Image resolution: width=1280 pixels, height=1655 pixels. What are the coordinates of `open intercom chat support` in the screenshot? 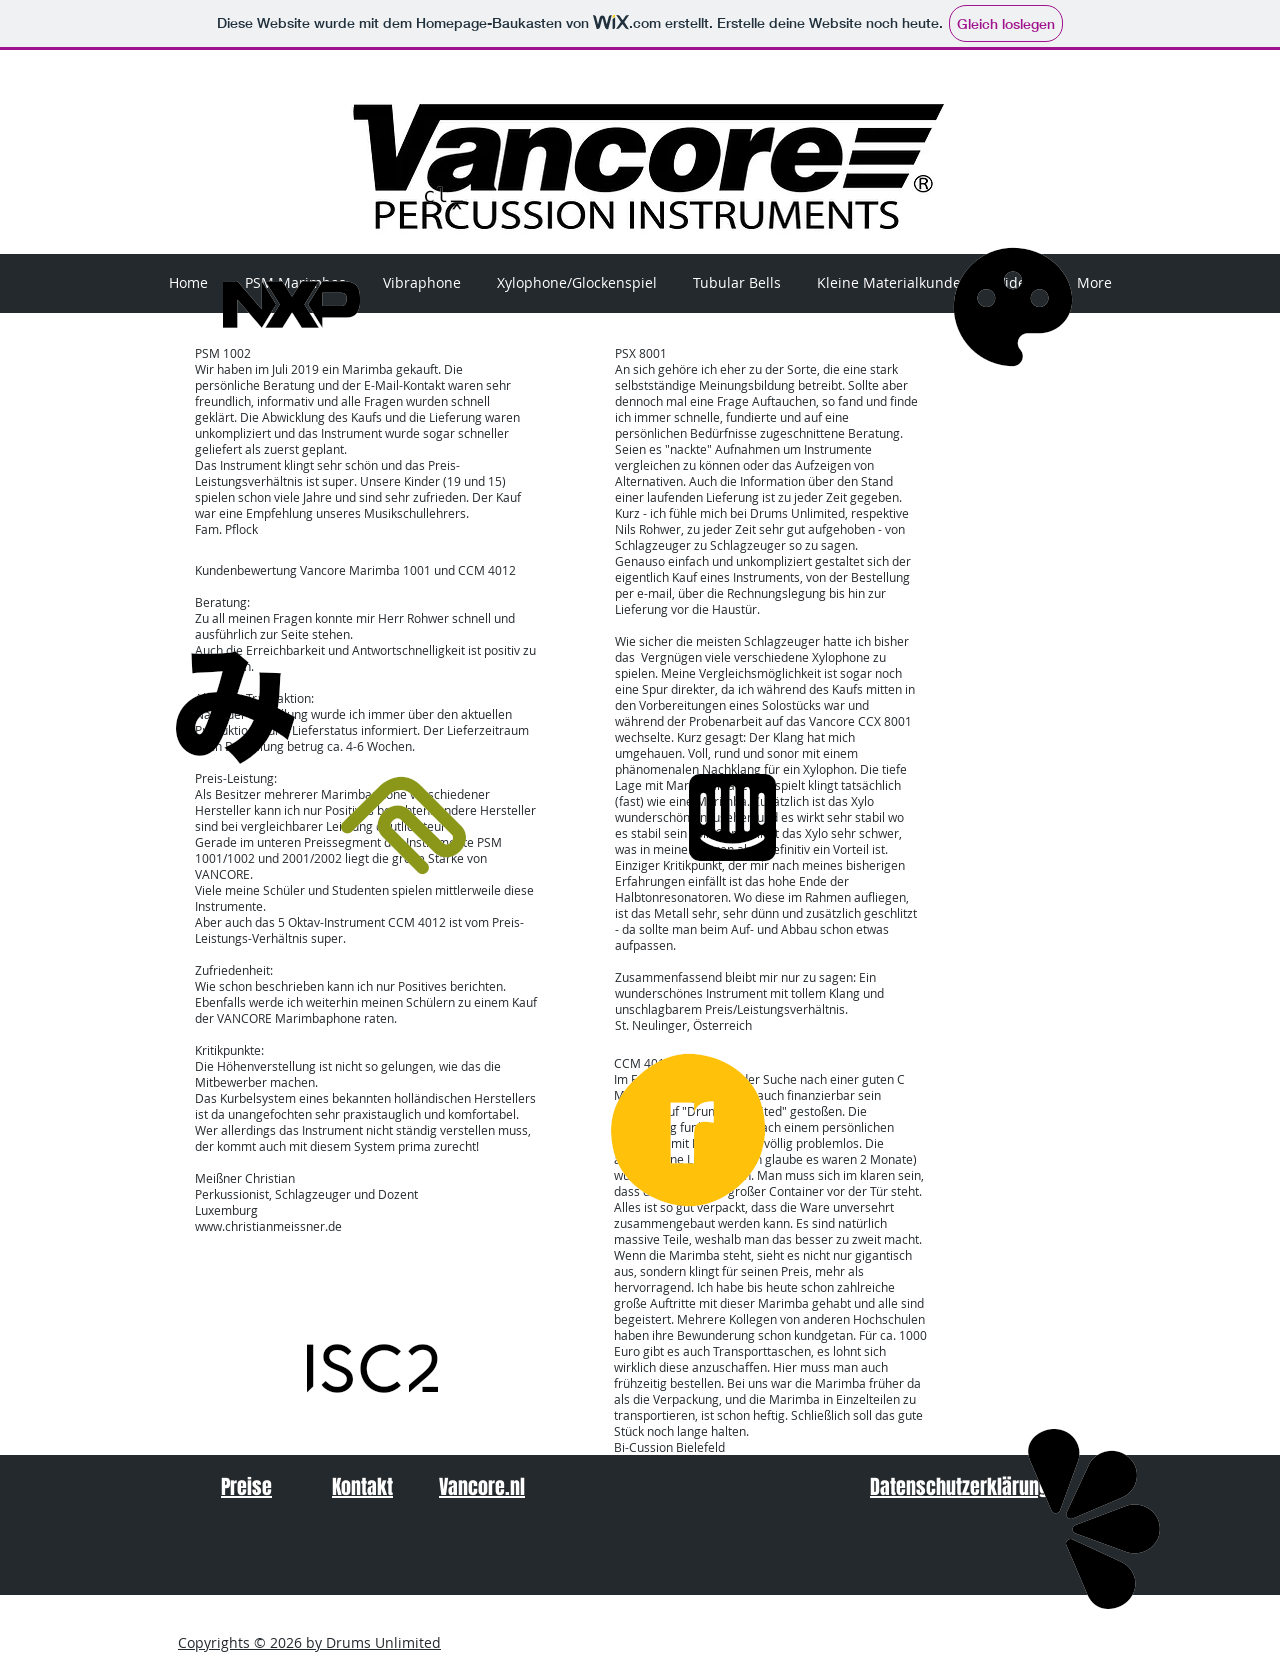 It's located at (732, 817).